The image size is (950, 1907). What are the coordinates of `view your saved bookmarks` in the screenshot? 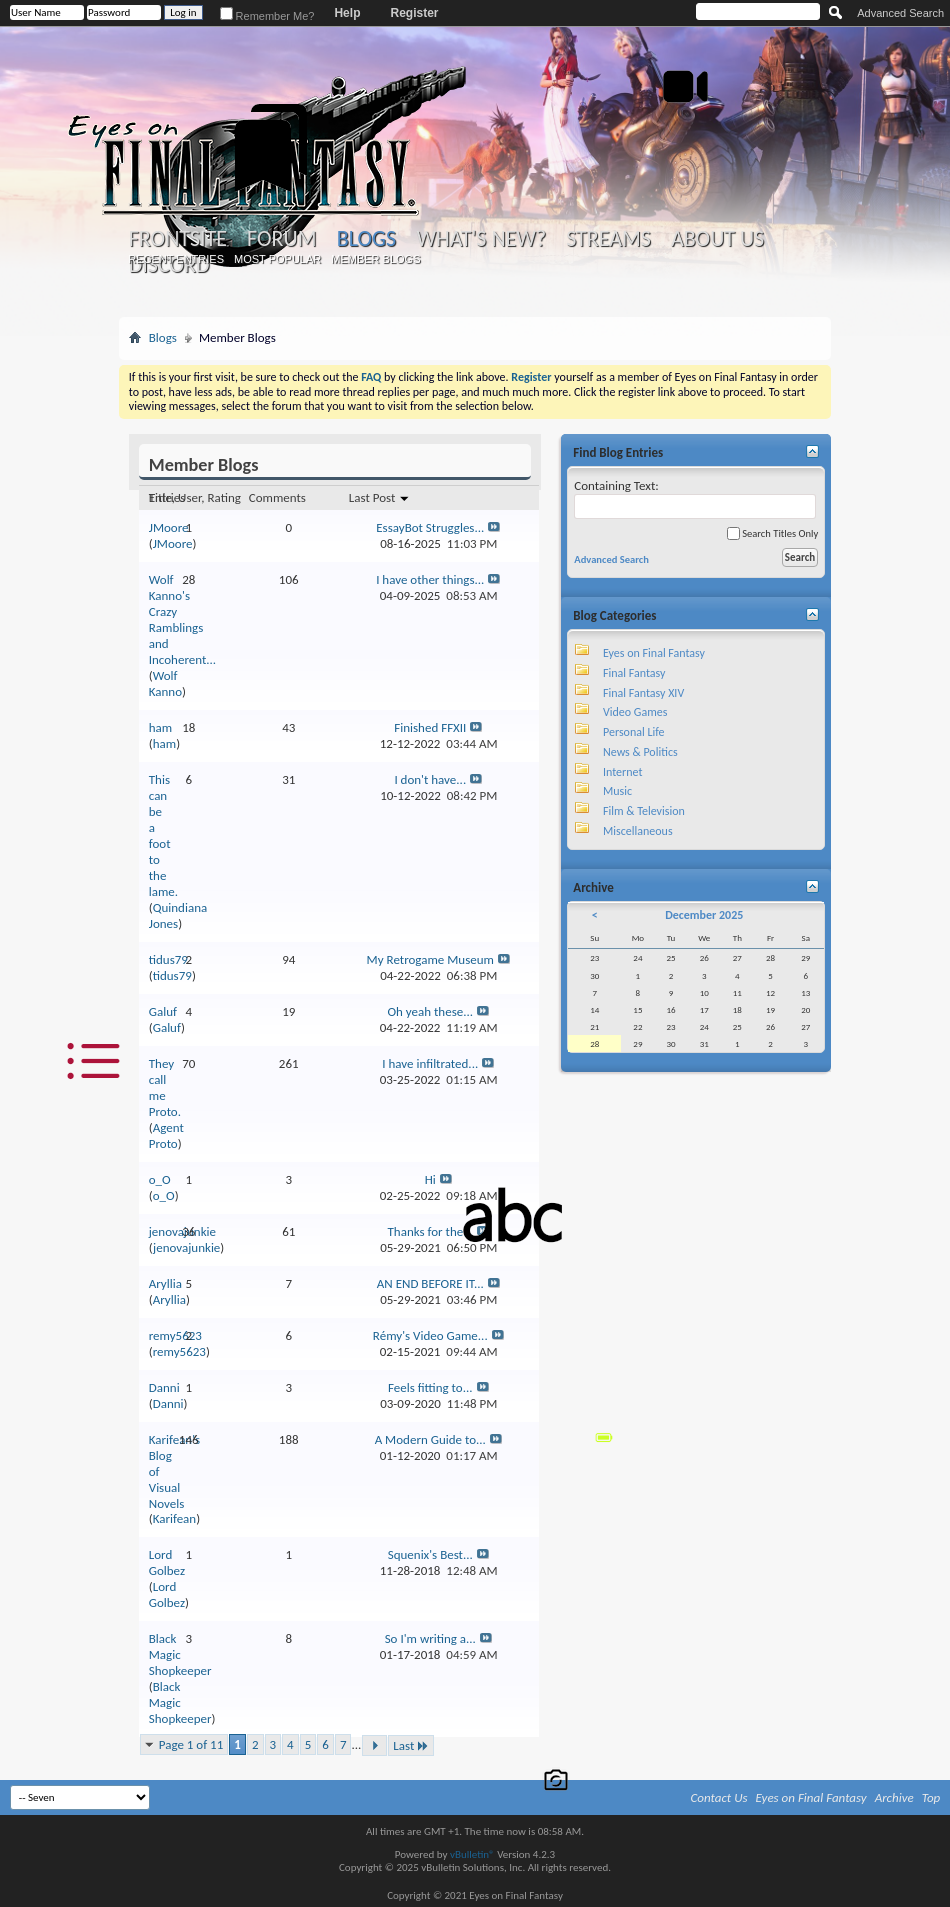 It's located at (271, 148).